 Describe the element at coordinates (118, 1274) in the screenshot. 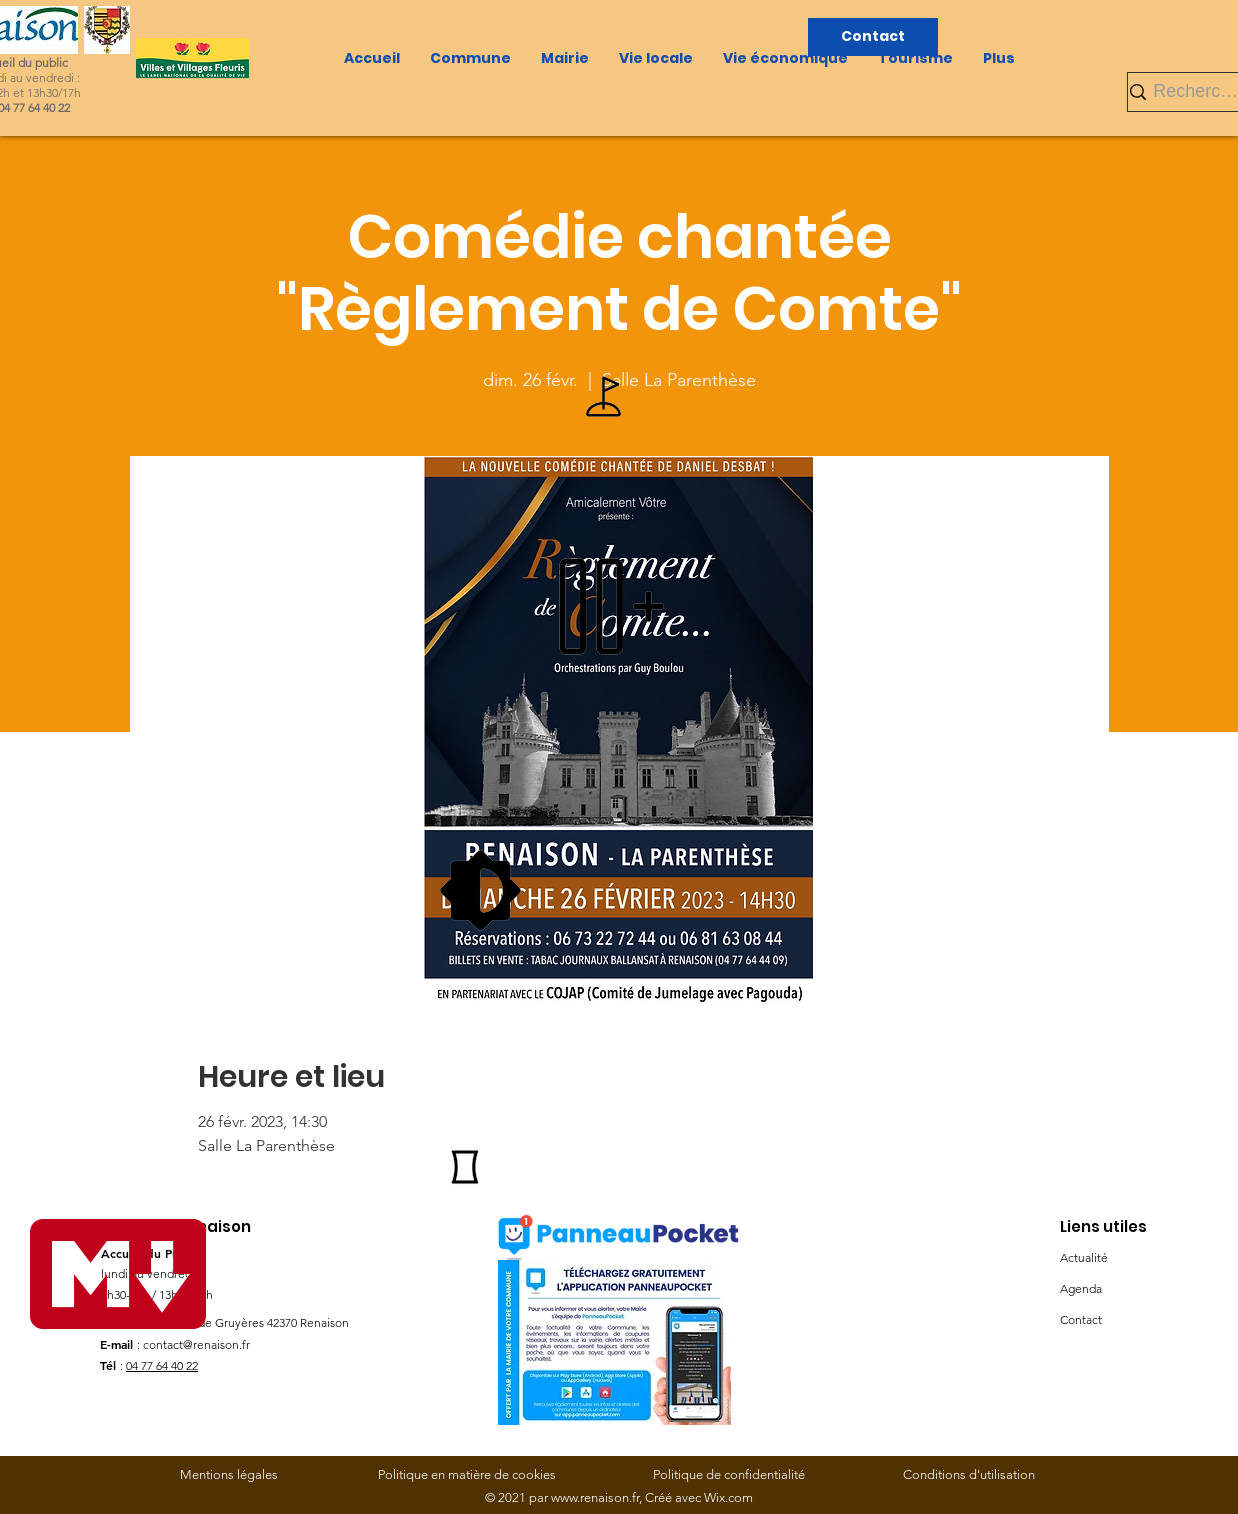

I see `format text using markdown` at that location.